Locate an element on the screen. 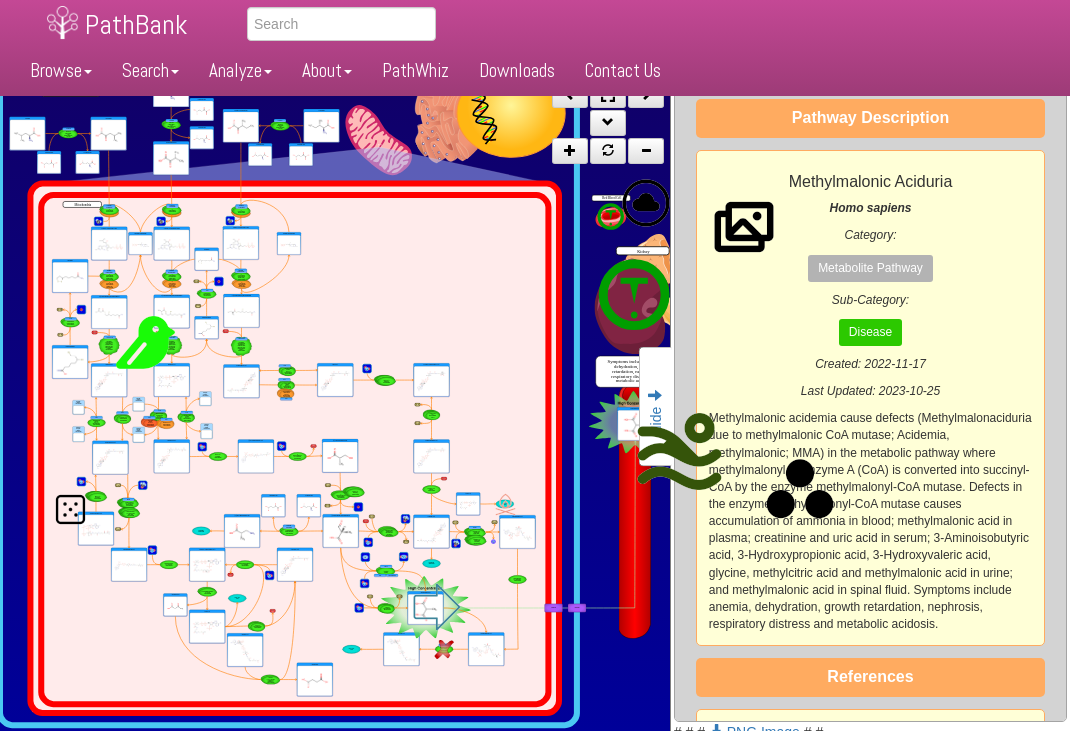 This screenshot has height=731, width=1070. access twitter or social media sharing is located at coordinates (146, 344).